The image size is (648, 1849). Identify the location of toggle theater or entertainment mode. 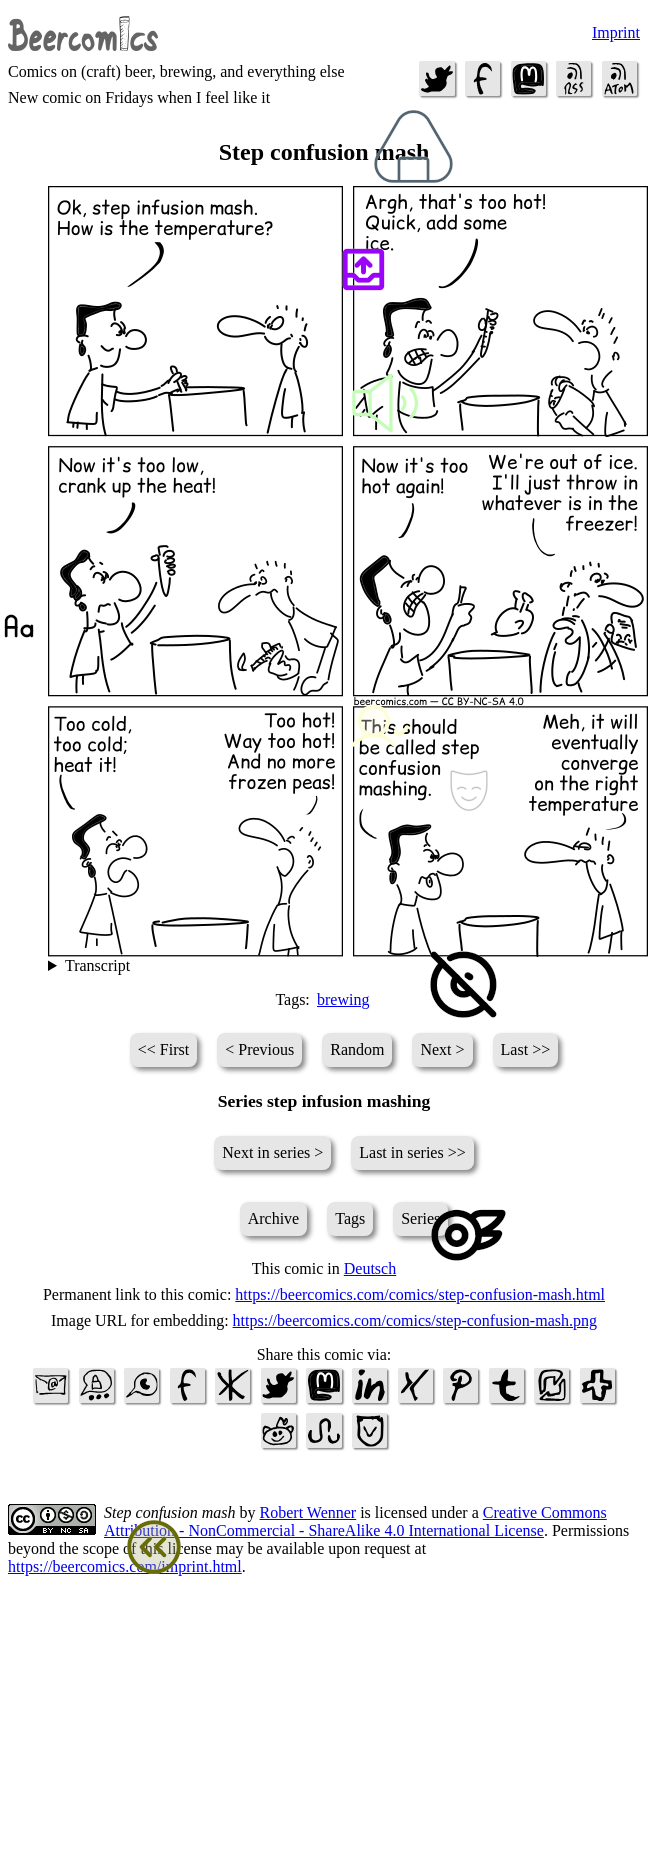
(469, 789).